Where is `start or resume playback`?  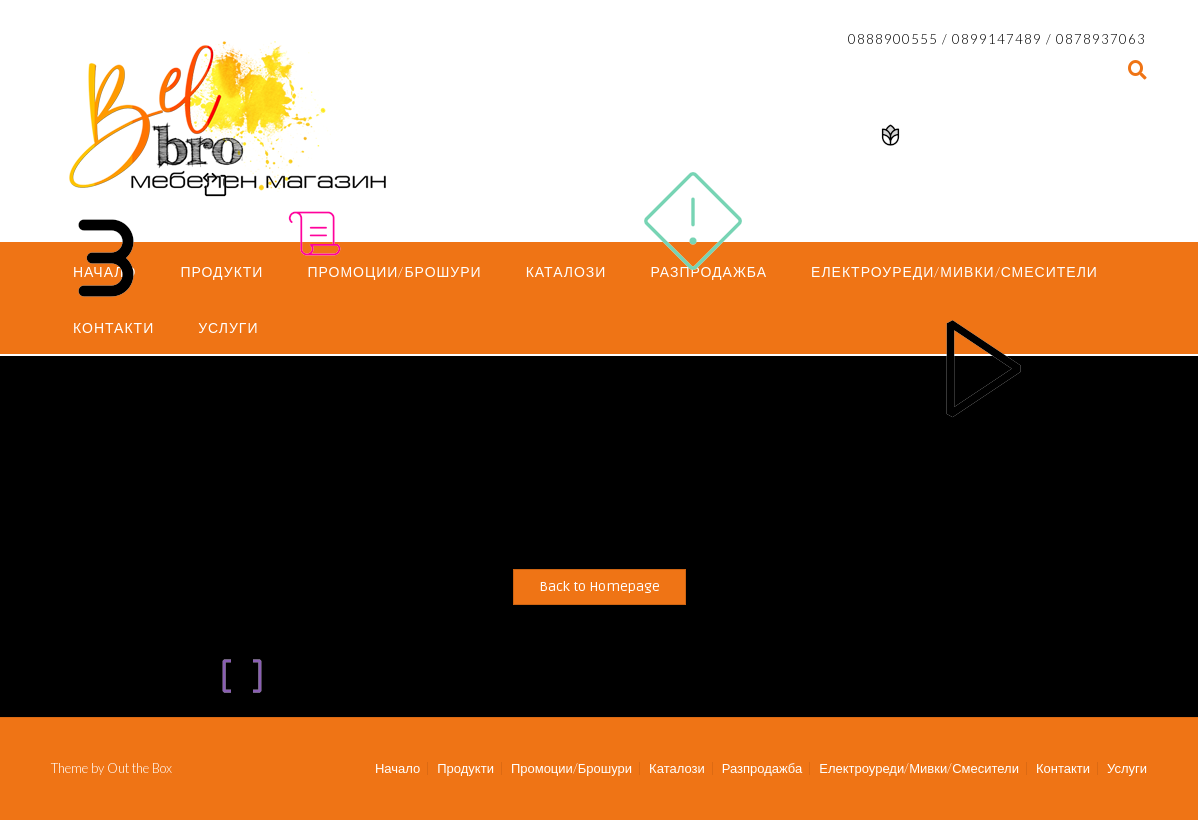 start or resume playback is located at coordinates (984, 365).